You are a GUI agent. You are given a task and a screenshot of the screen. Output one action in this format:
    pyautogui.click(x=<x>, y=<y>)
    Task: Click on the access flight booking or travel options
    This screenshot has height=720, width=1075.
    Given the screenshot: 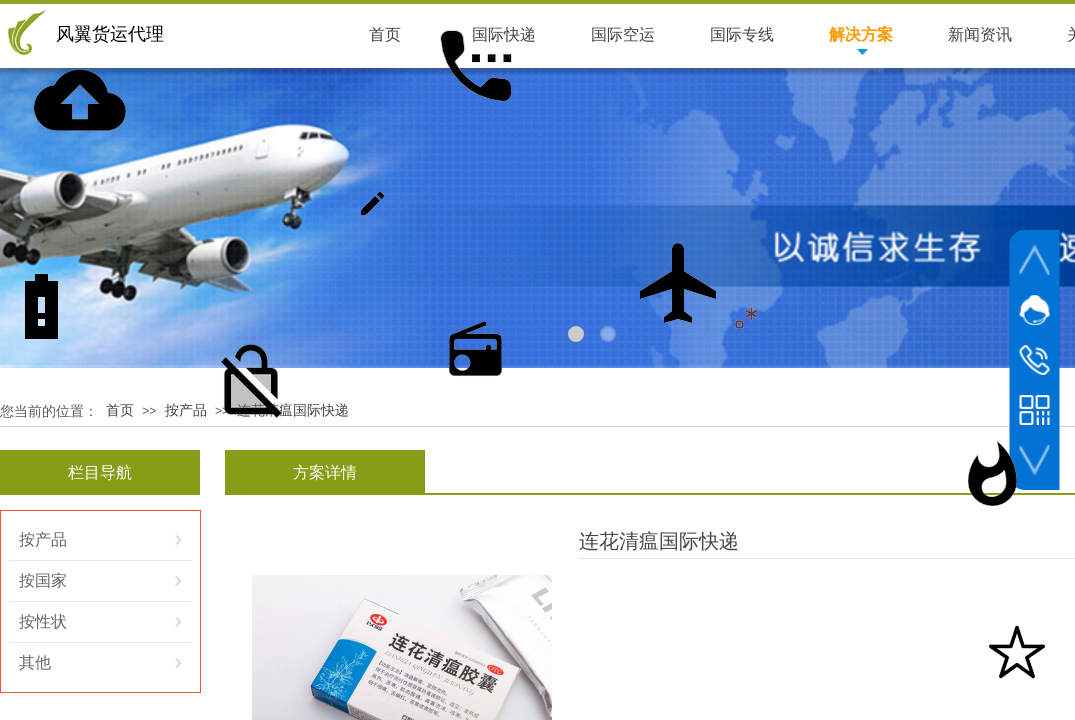 What is the action you would take?
    pyautogui.click(x=680, y=283)
    